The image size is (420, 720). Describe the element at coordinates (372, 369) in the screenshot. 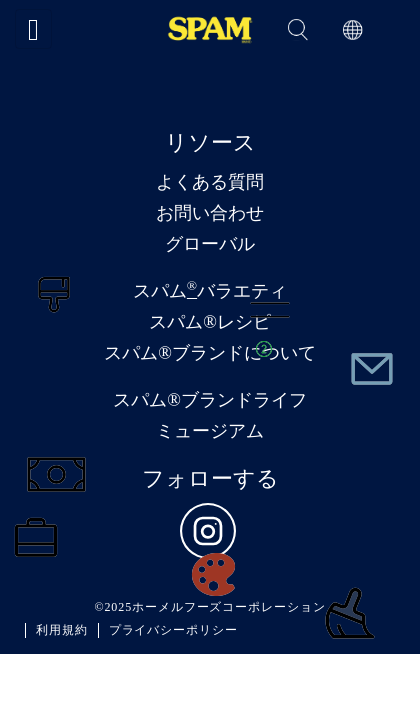

I see `open your inbox` at that location.